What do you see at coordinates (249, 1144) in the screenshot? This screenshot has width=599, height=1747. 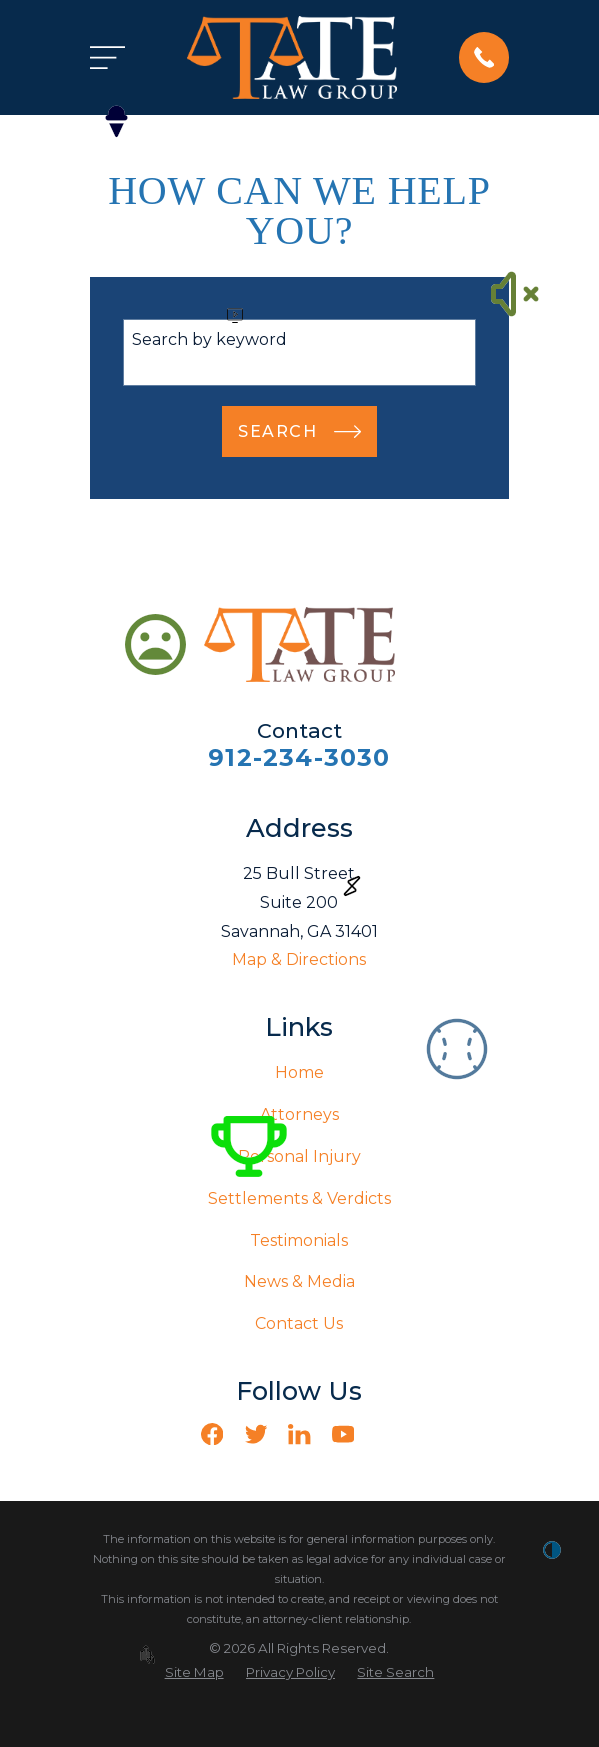 I see `view achievements or awards` at bounding box center [249, 1144].